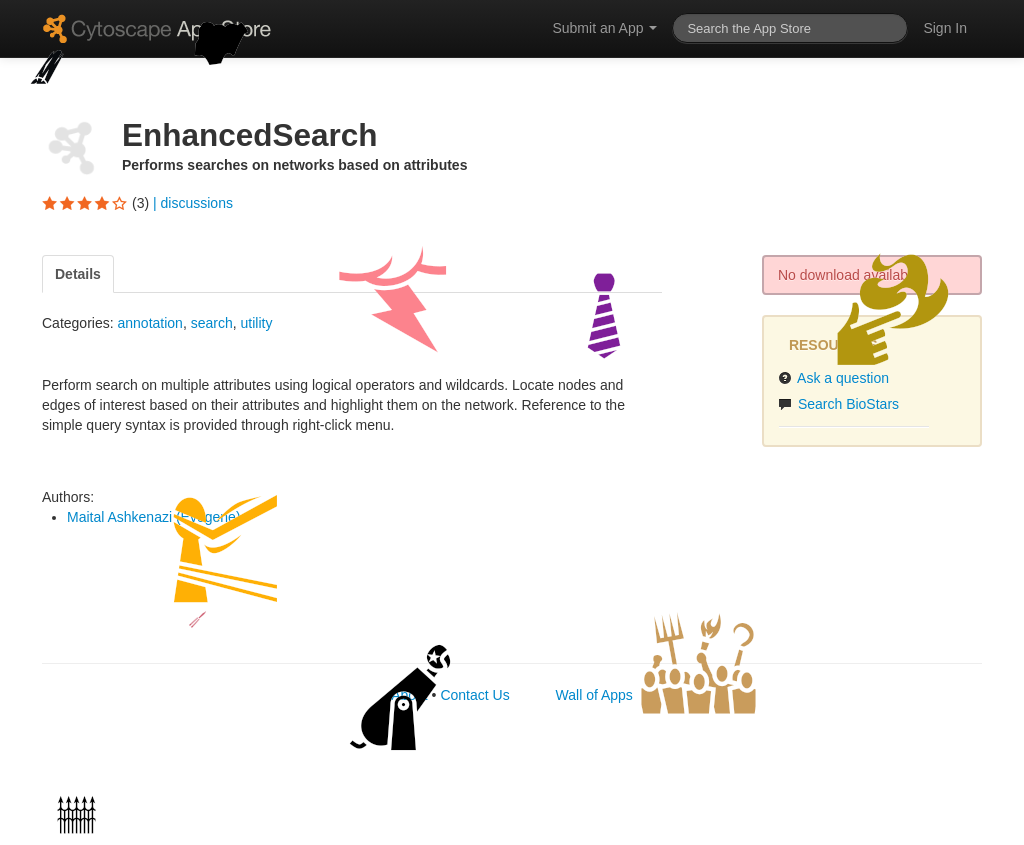  Describe the element at coordinates (47, 67) in the screenshot. I see `wood or lumber resource in a crafting game` at that location.